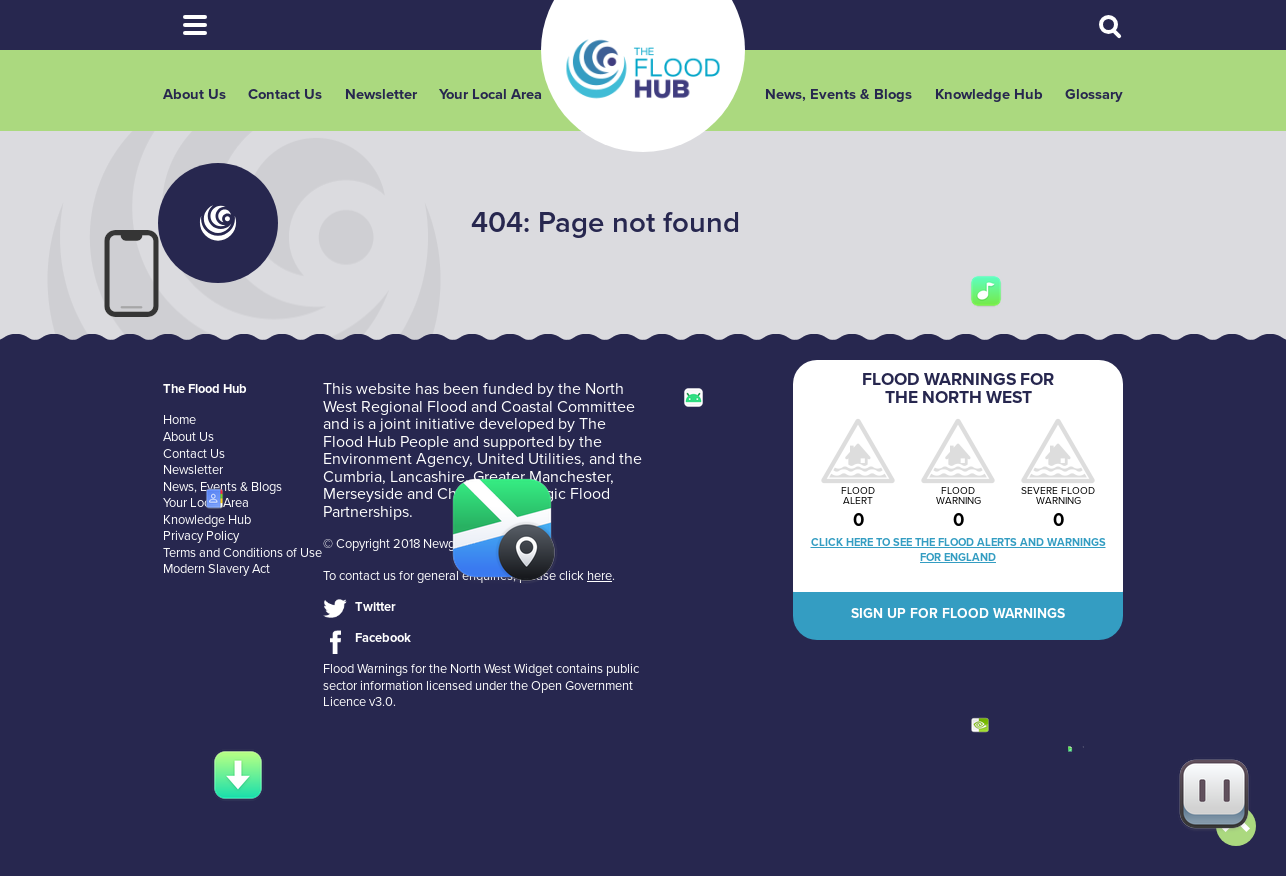 This screenshot has height=876, width=1286. I want to click on indicates mobile device or smartphone, so click(131, 273).